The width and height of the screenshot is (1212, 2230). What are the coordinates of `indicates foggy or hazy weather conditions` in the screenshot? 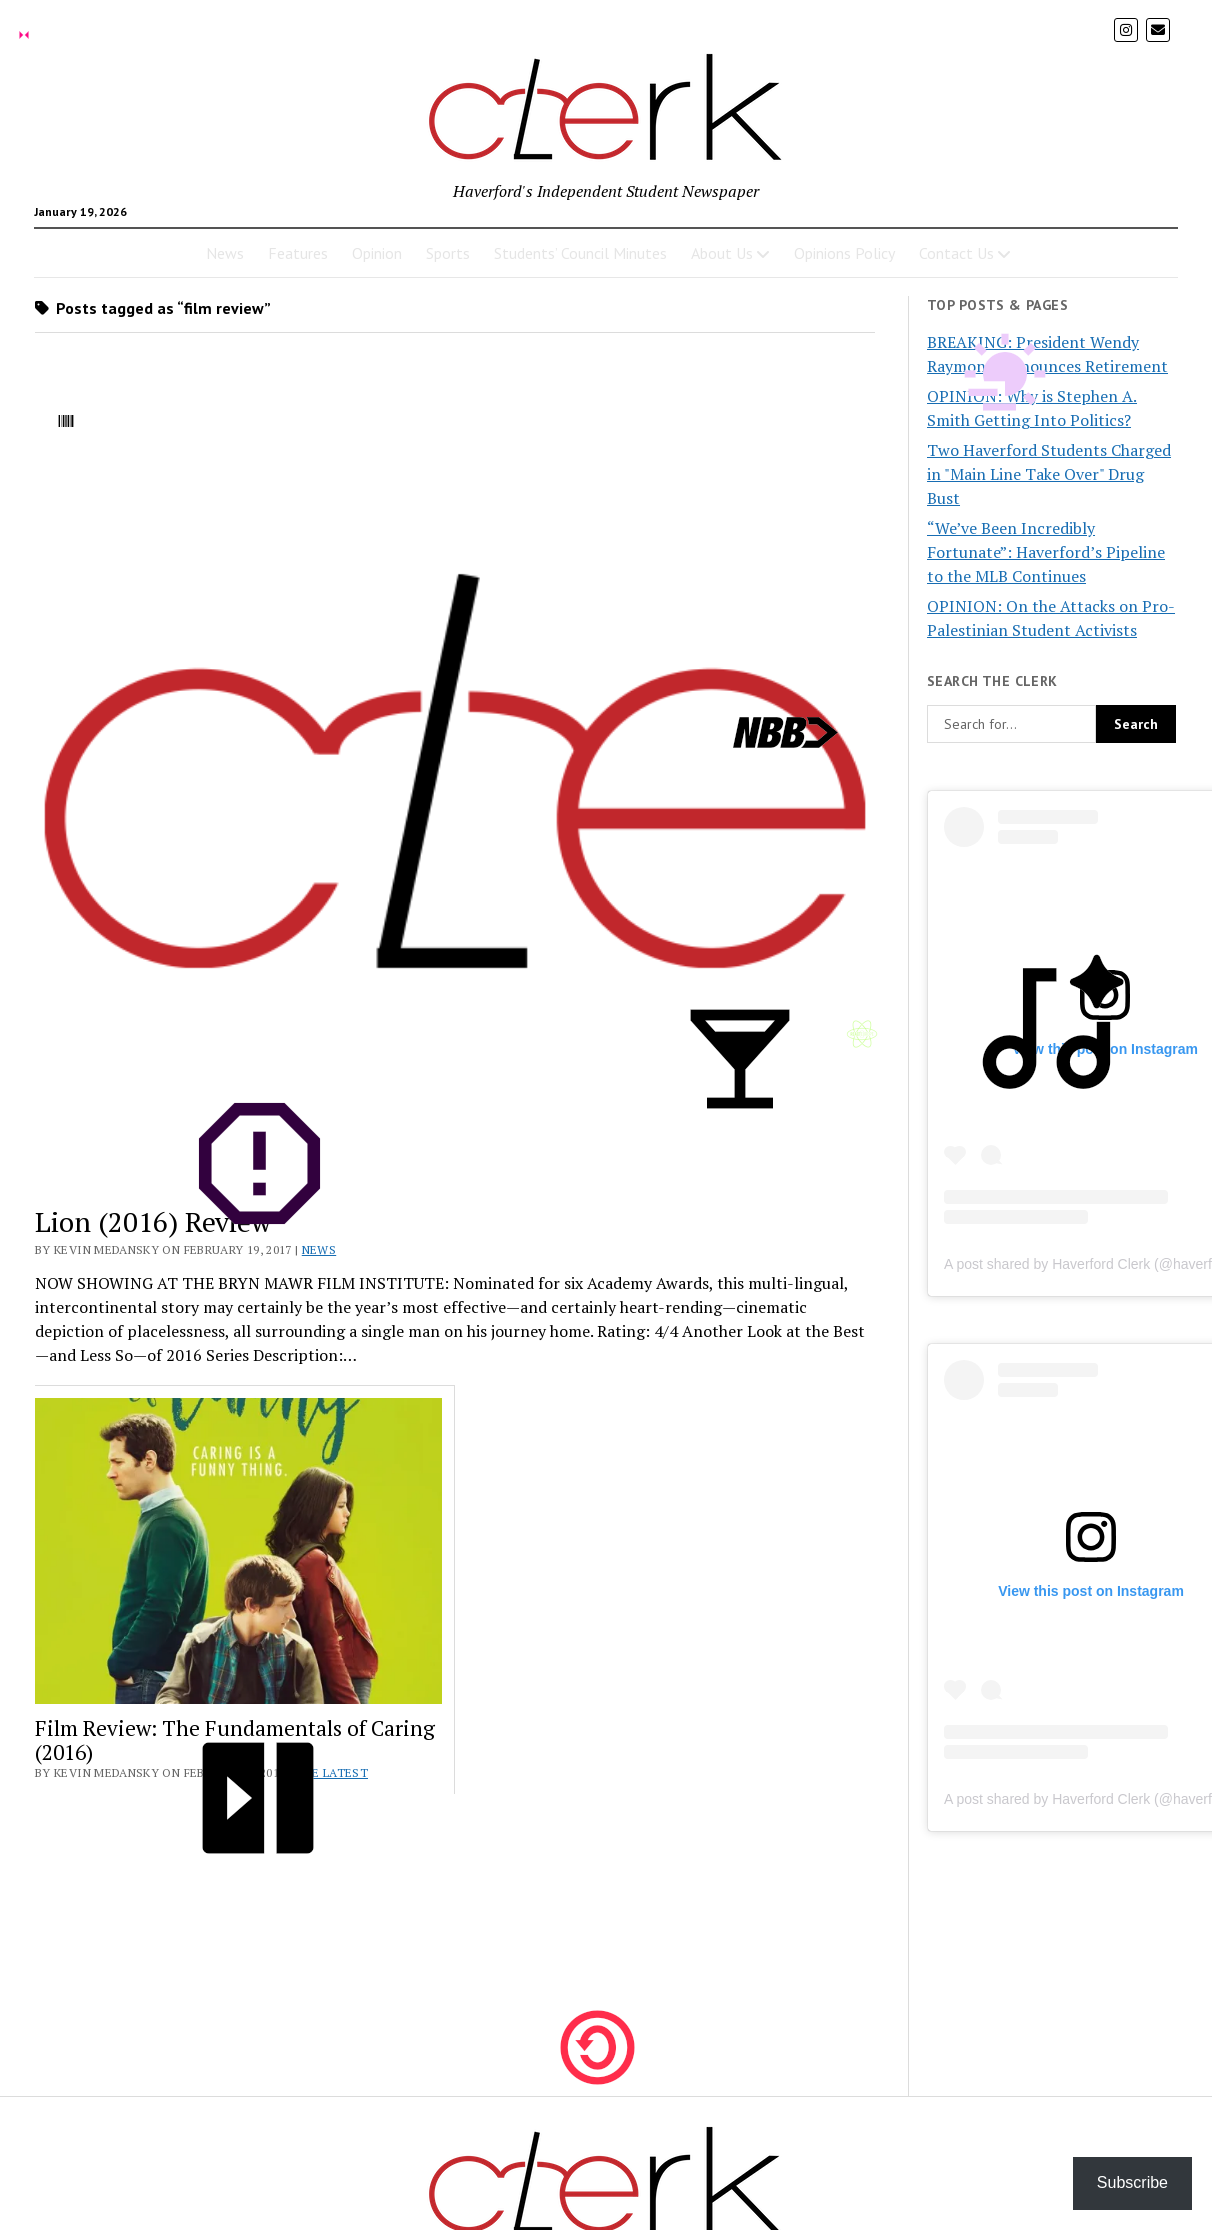 It's located at (1005, 374).